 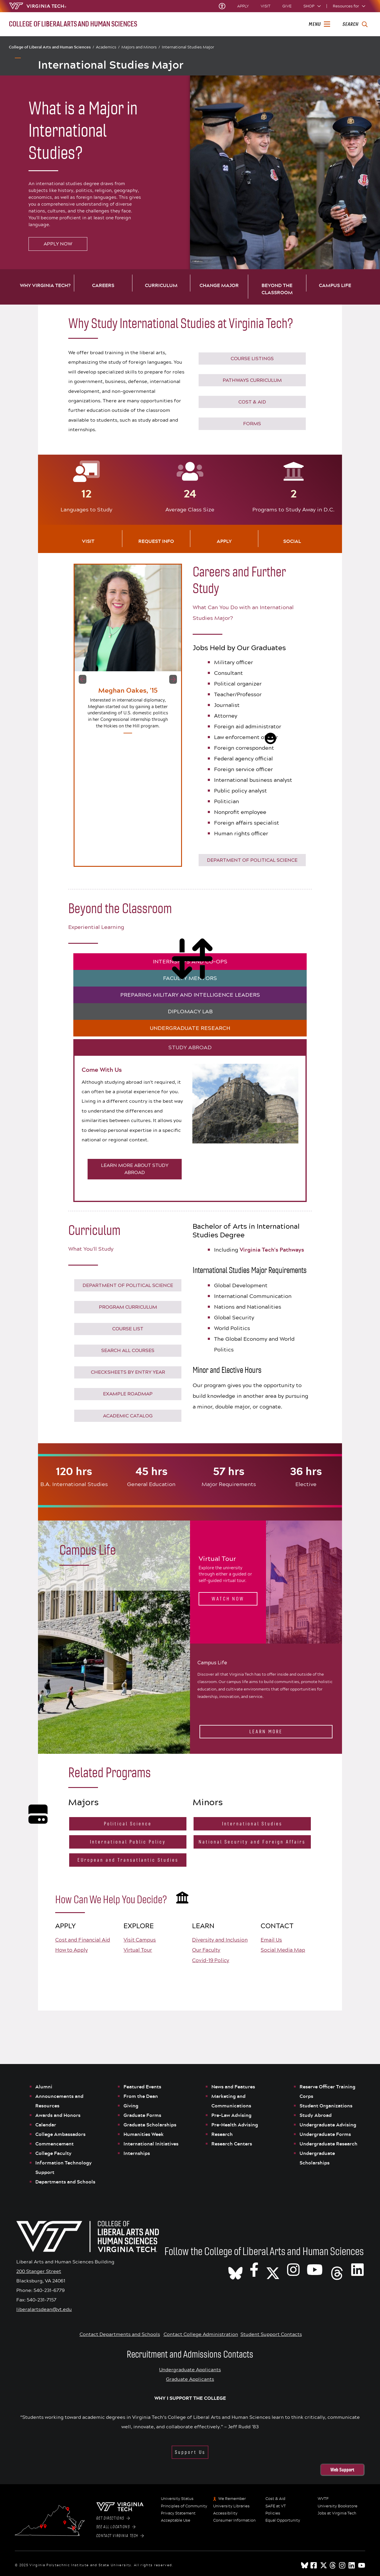 I want to click on access banking or financial services, so click(x=182, y=1897).